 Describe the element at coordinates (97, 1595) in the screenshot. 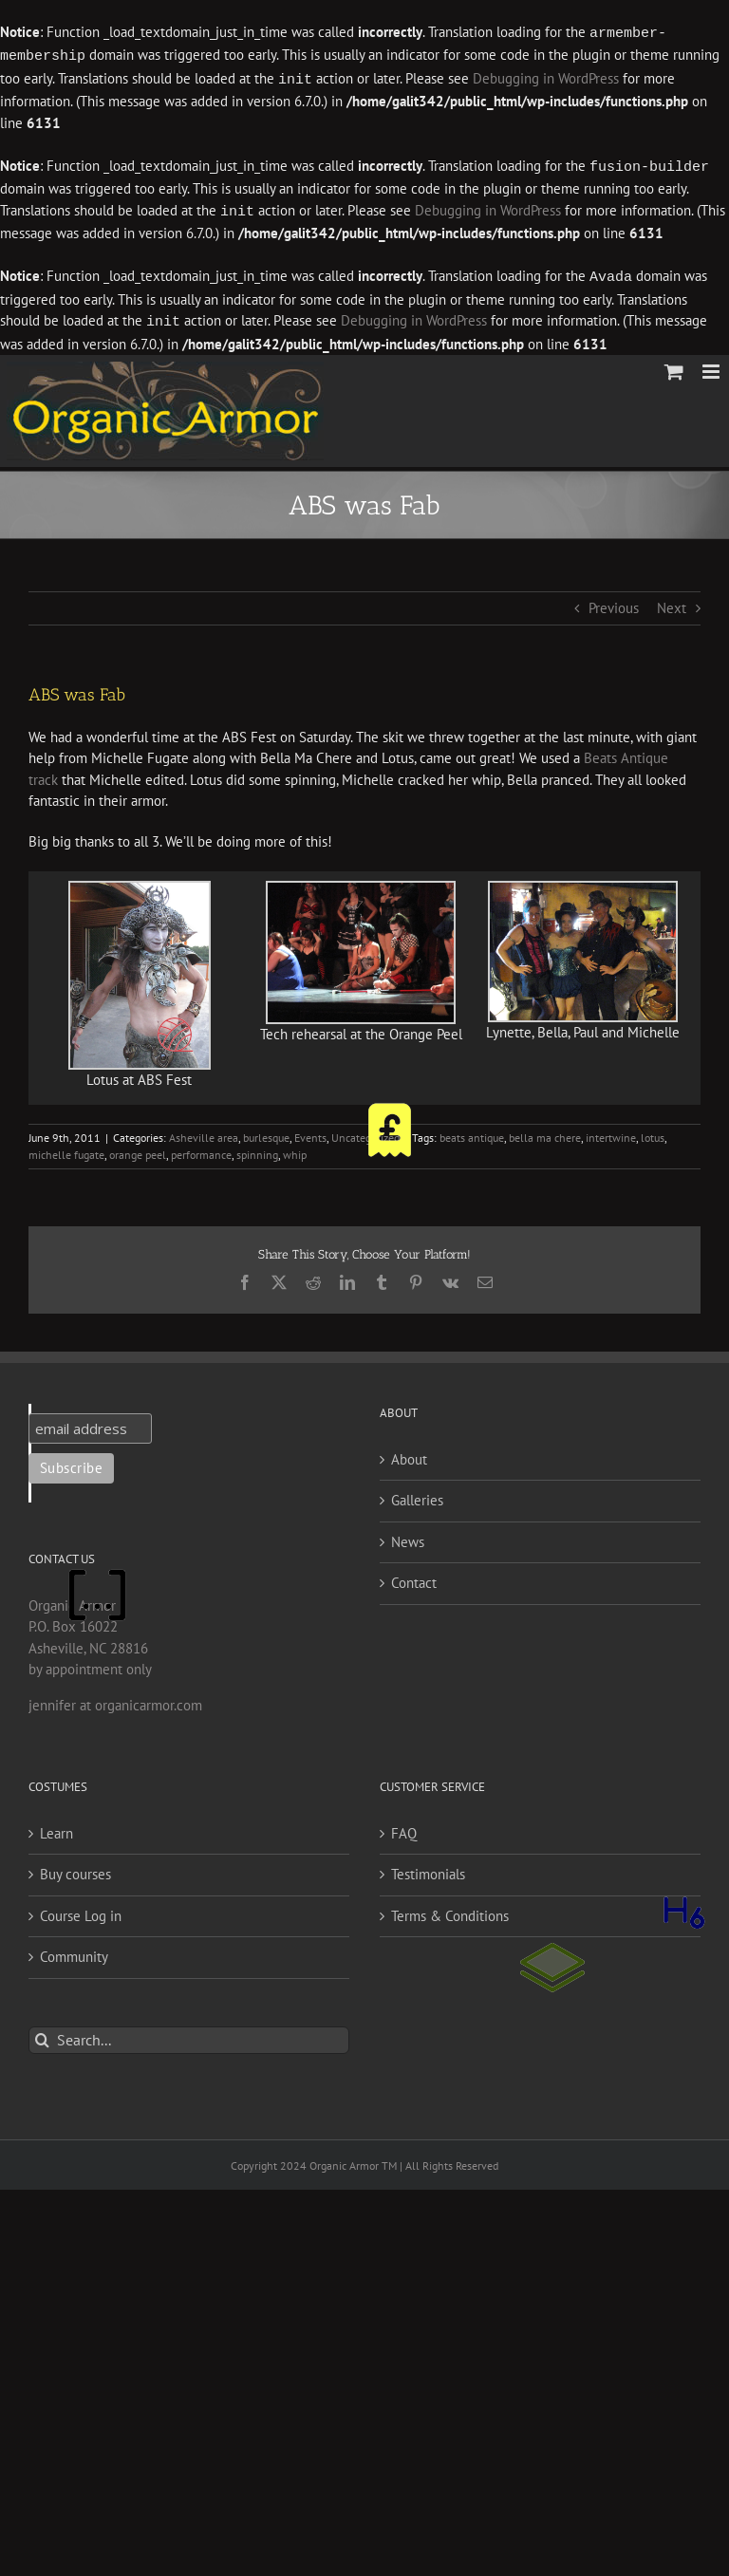

I see `contains or groups related content` at that location.